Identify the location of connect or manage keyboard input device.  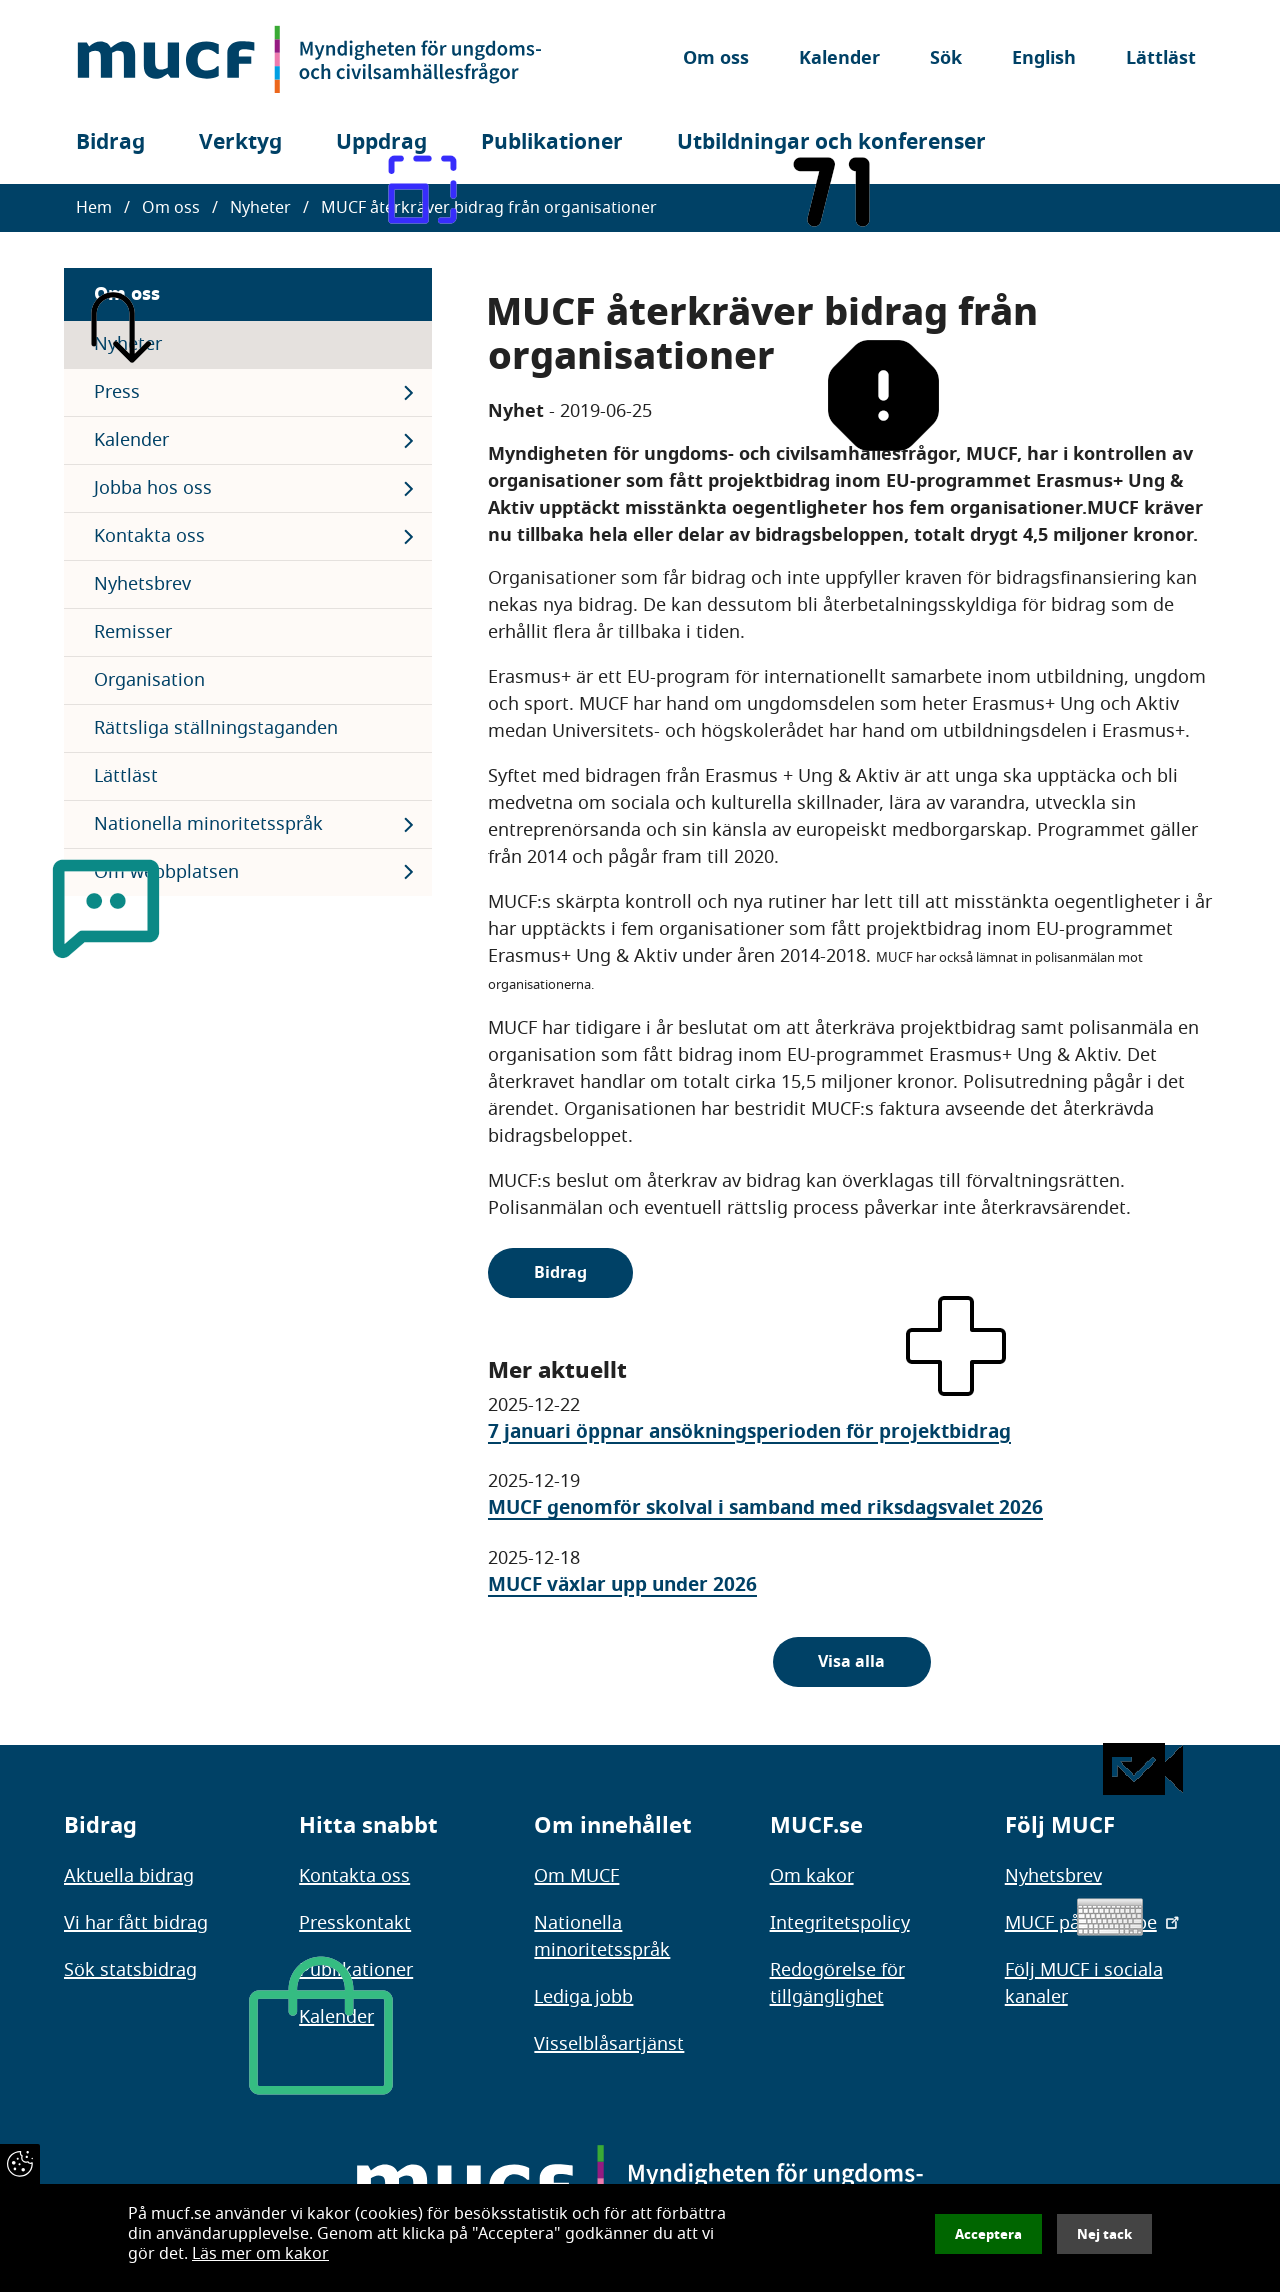
(1110, 1917).